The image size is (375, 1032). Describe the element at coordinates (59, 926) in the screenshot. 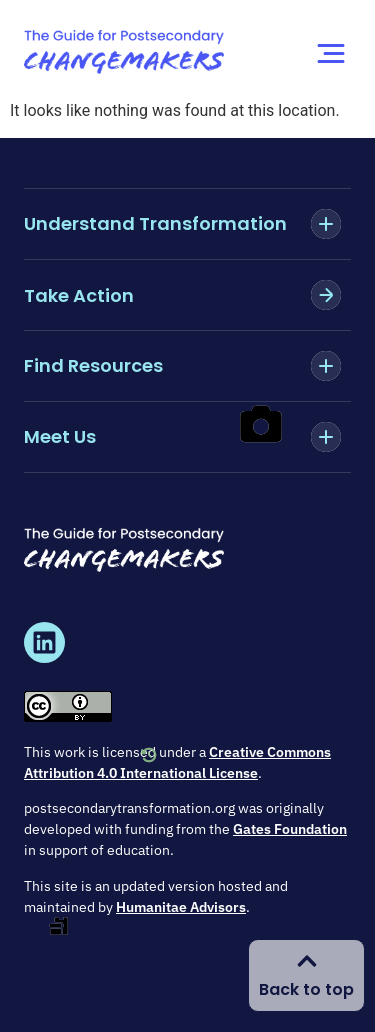

I see `view packing or shipping status` at that location.